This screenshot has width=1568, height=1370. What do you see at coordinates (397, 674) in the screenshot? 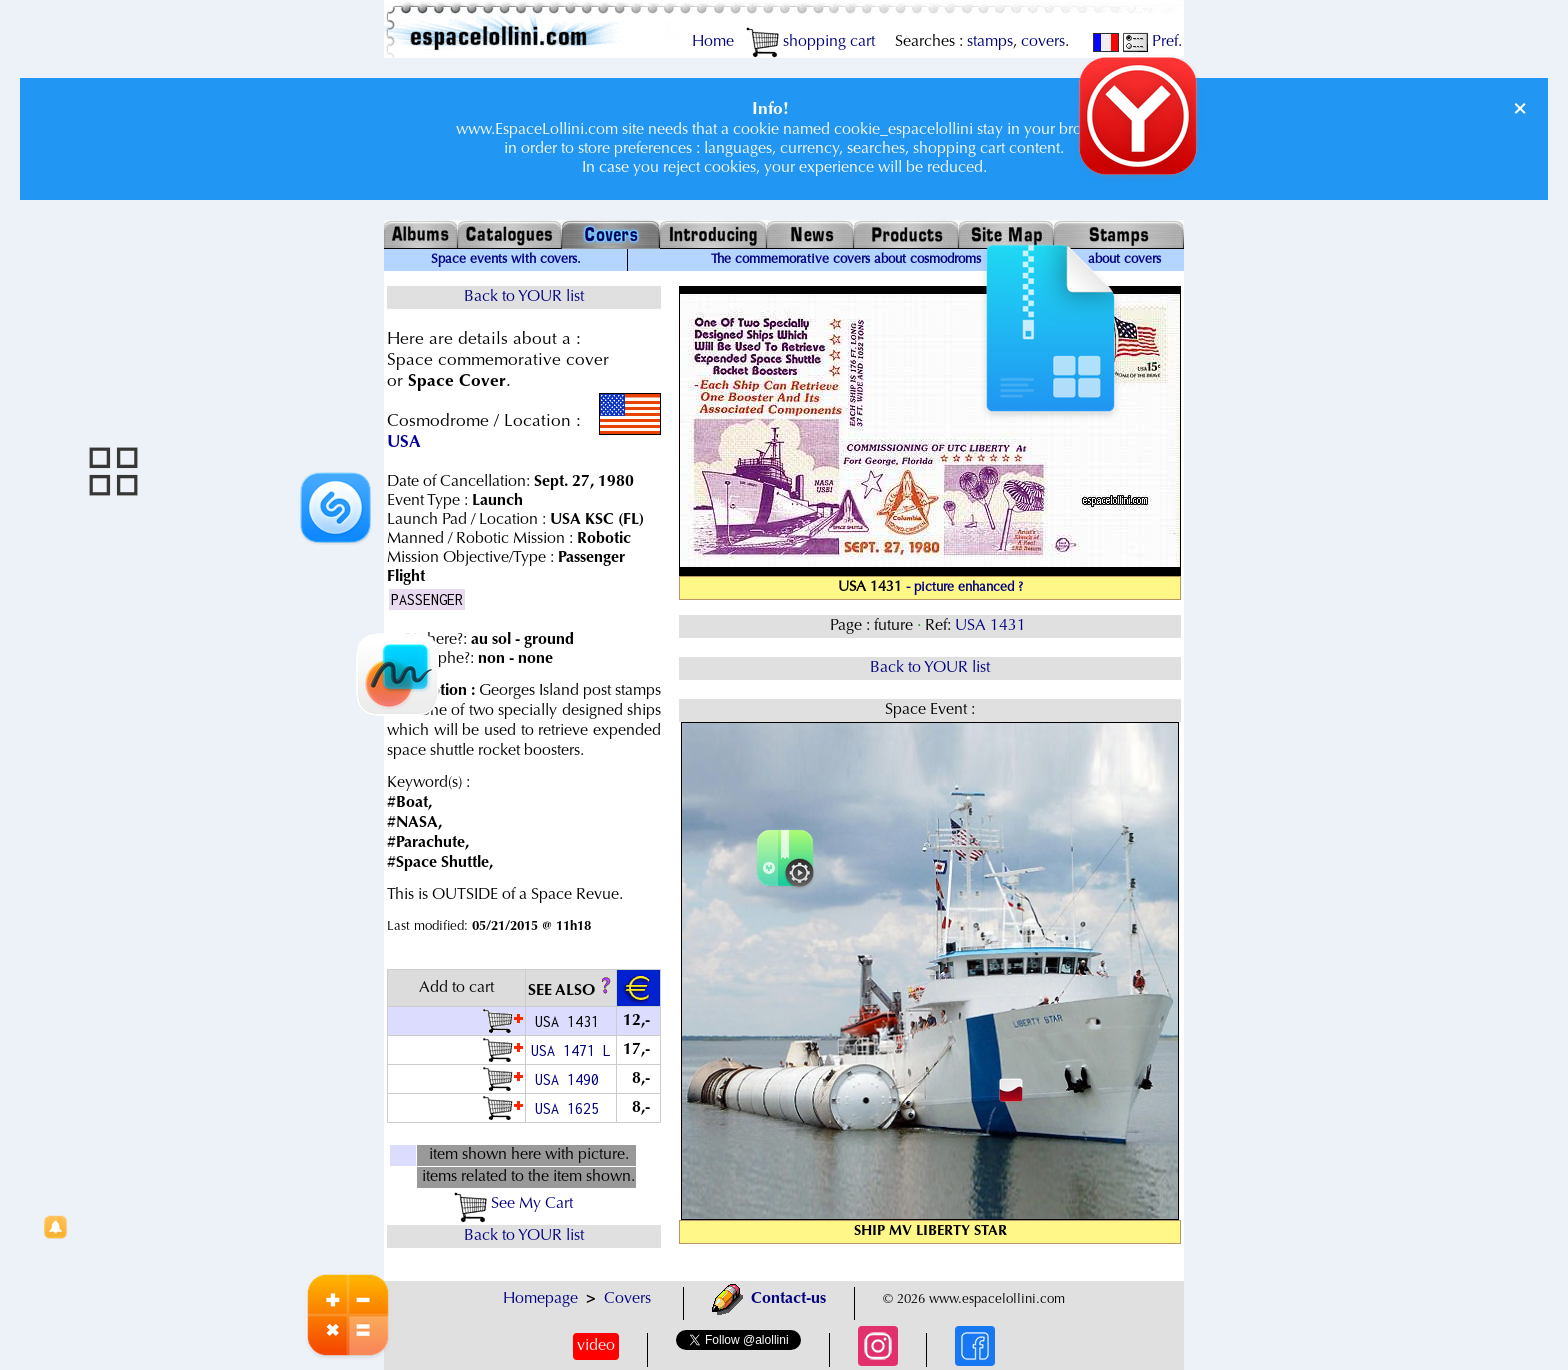
I see `open freeform app for brainstorming and sketching` at bounding box center [397, 674].